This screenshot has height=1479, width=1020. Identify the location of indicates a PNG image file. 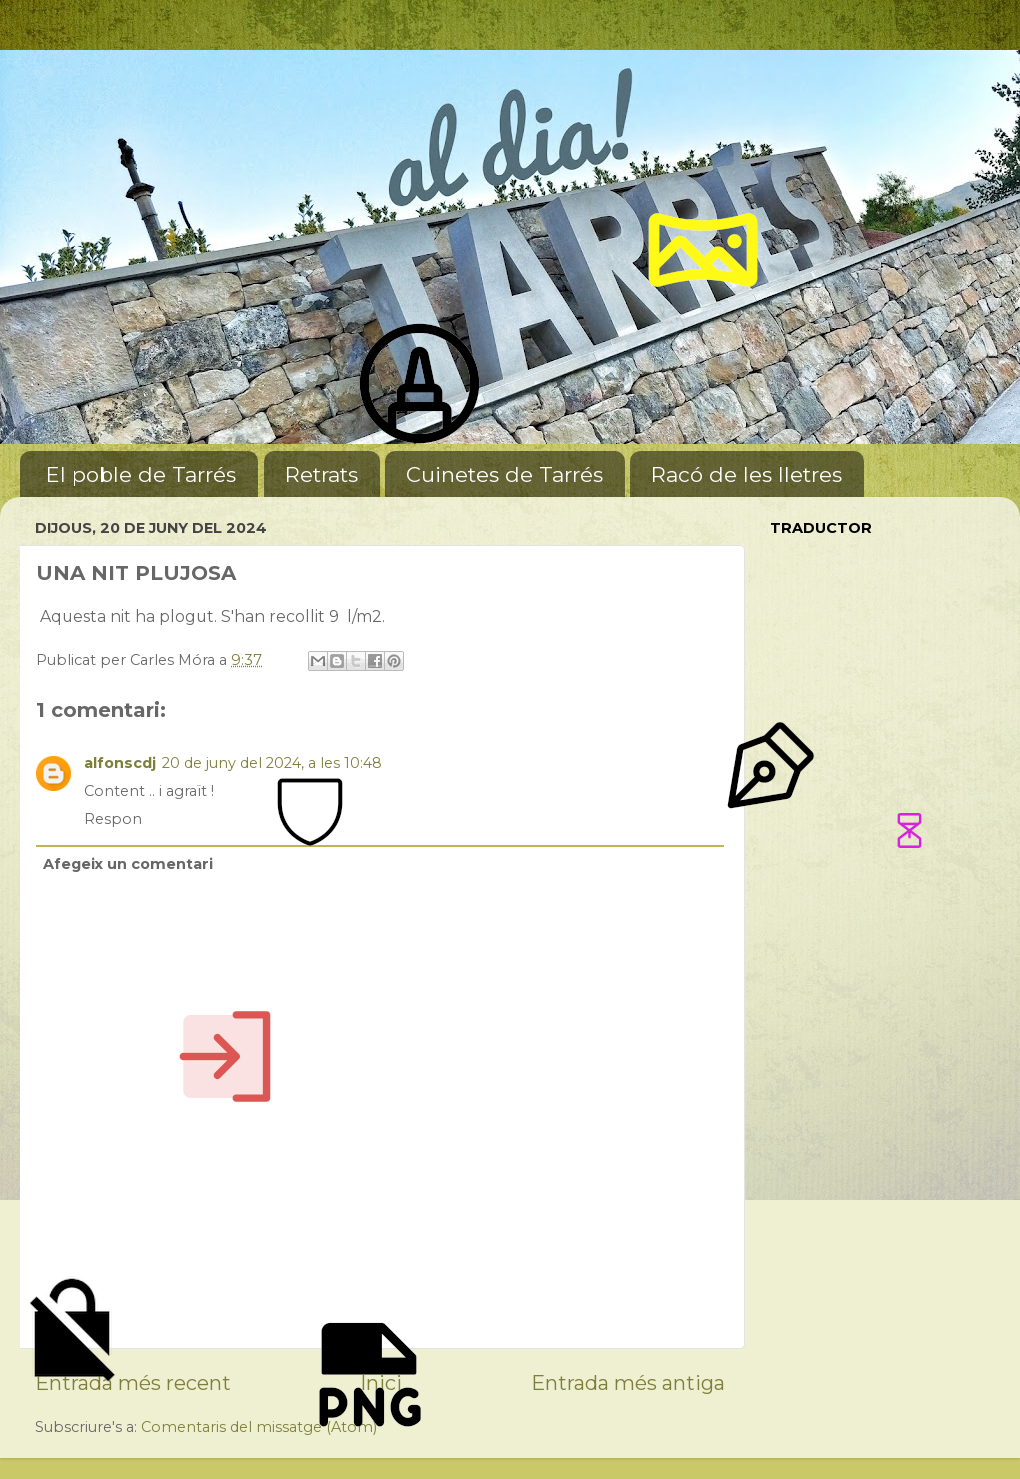
(369, 1379).